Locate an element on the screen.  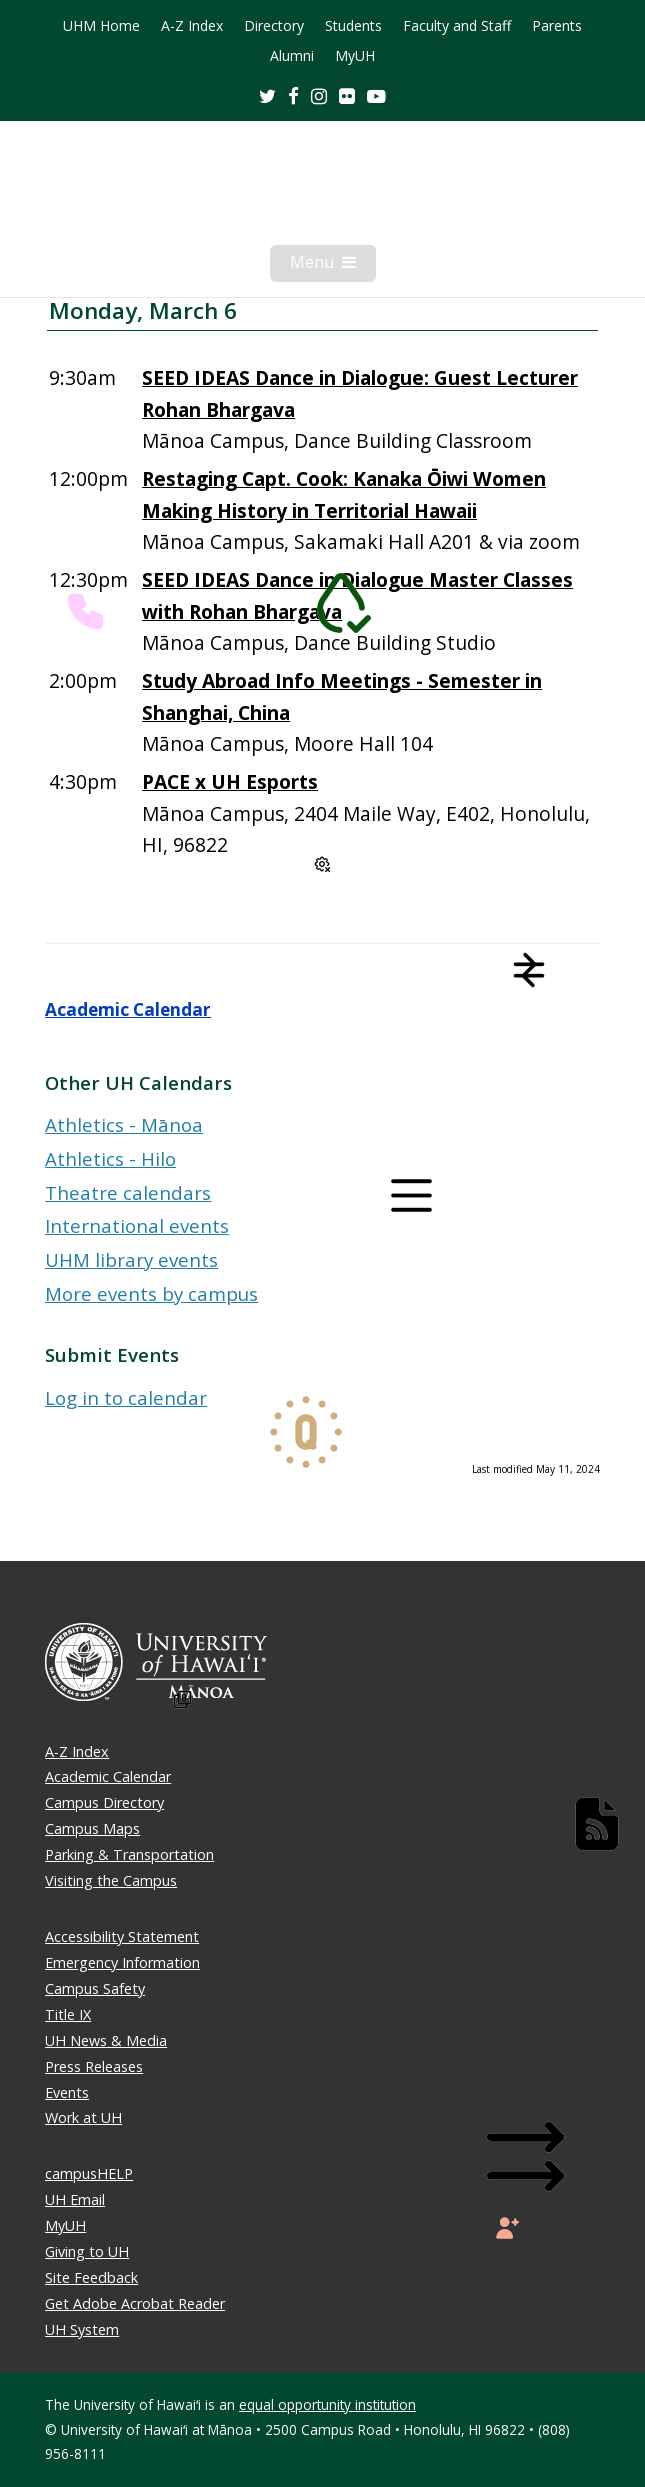
remove or delete a settings configuration is located at coordinates (322, 864).